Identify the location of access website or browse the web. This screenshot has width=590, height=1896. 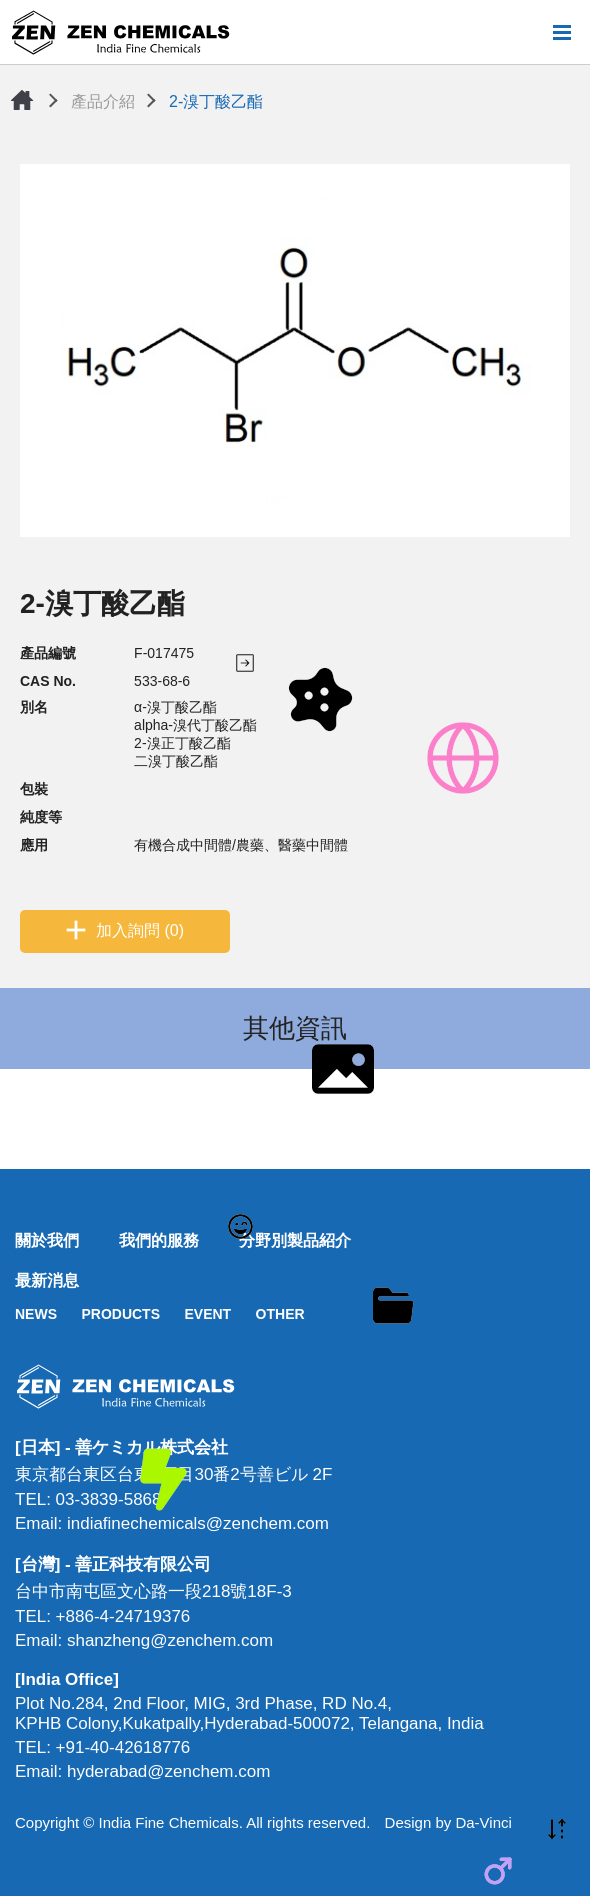
(463, 758).